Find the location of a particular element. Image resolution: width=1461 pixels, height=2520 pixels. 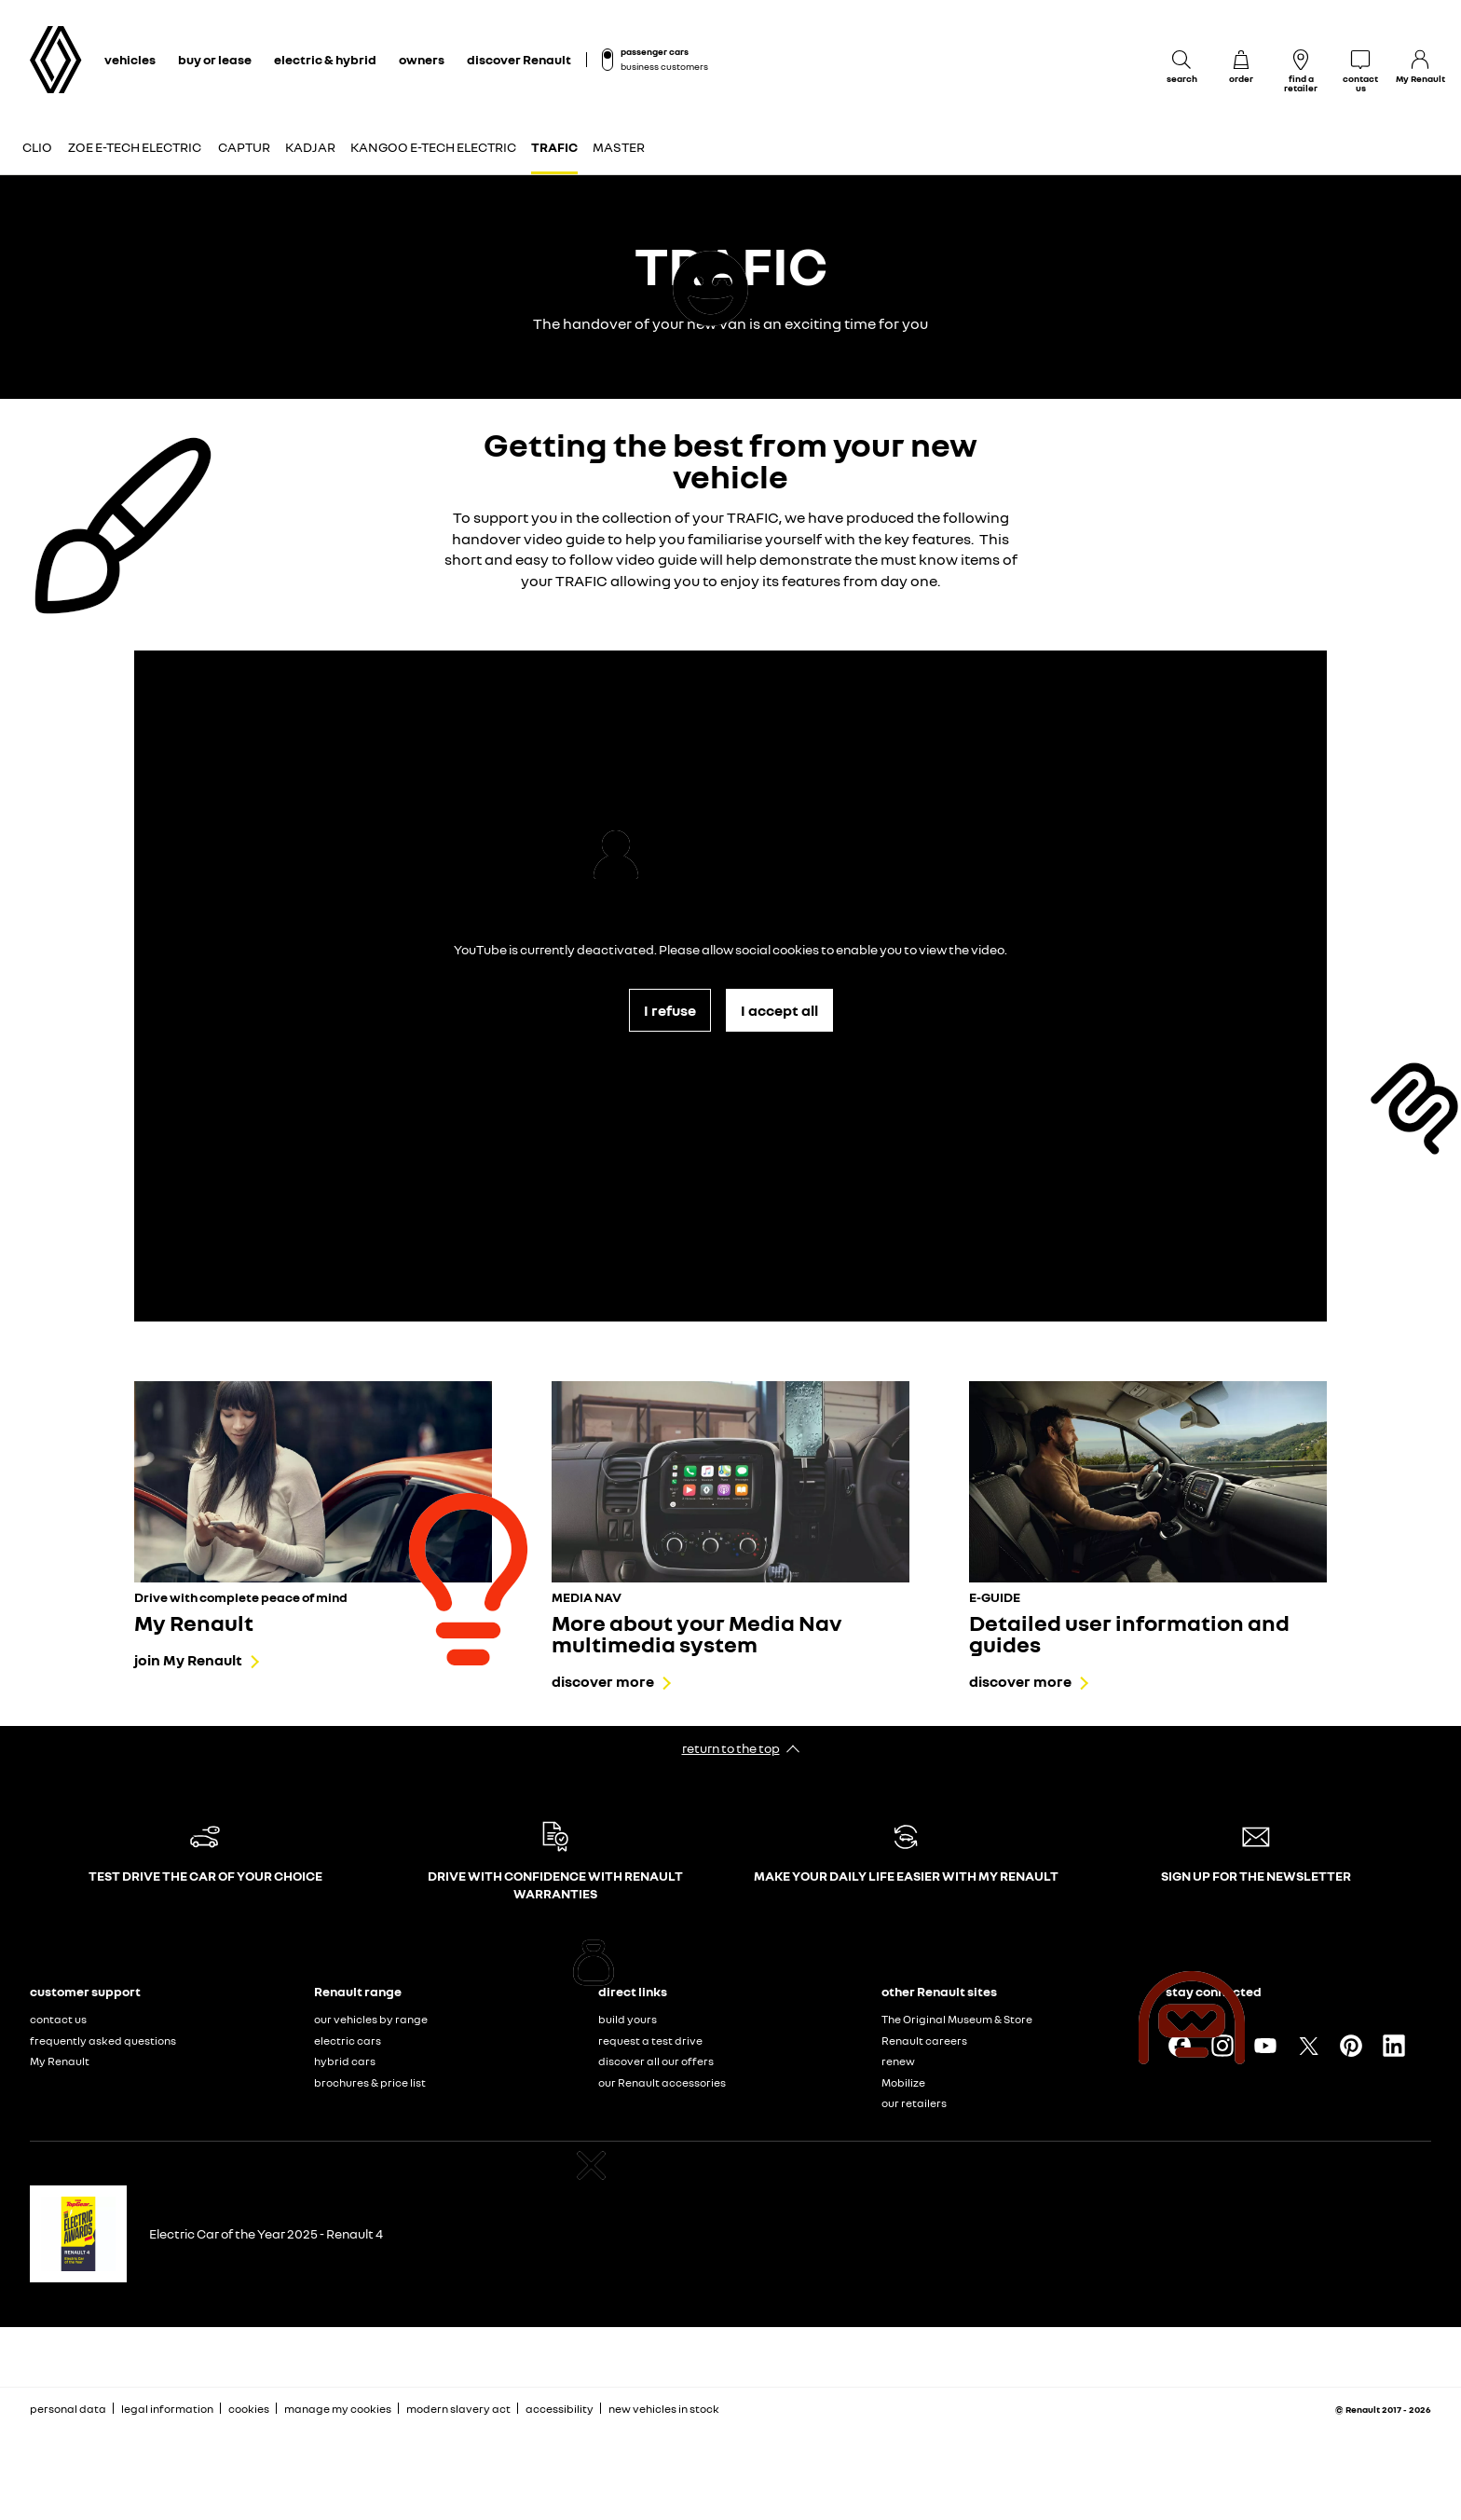

customize appearance or theme settings is located at coordinates (122, 525).